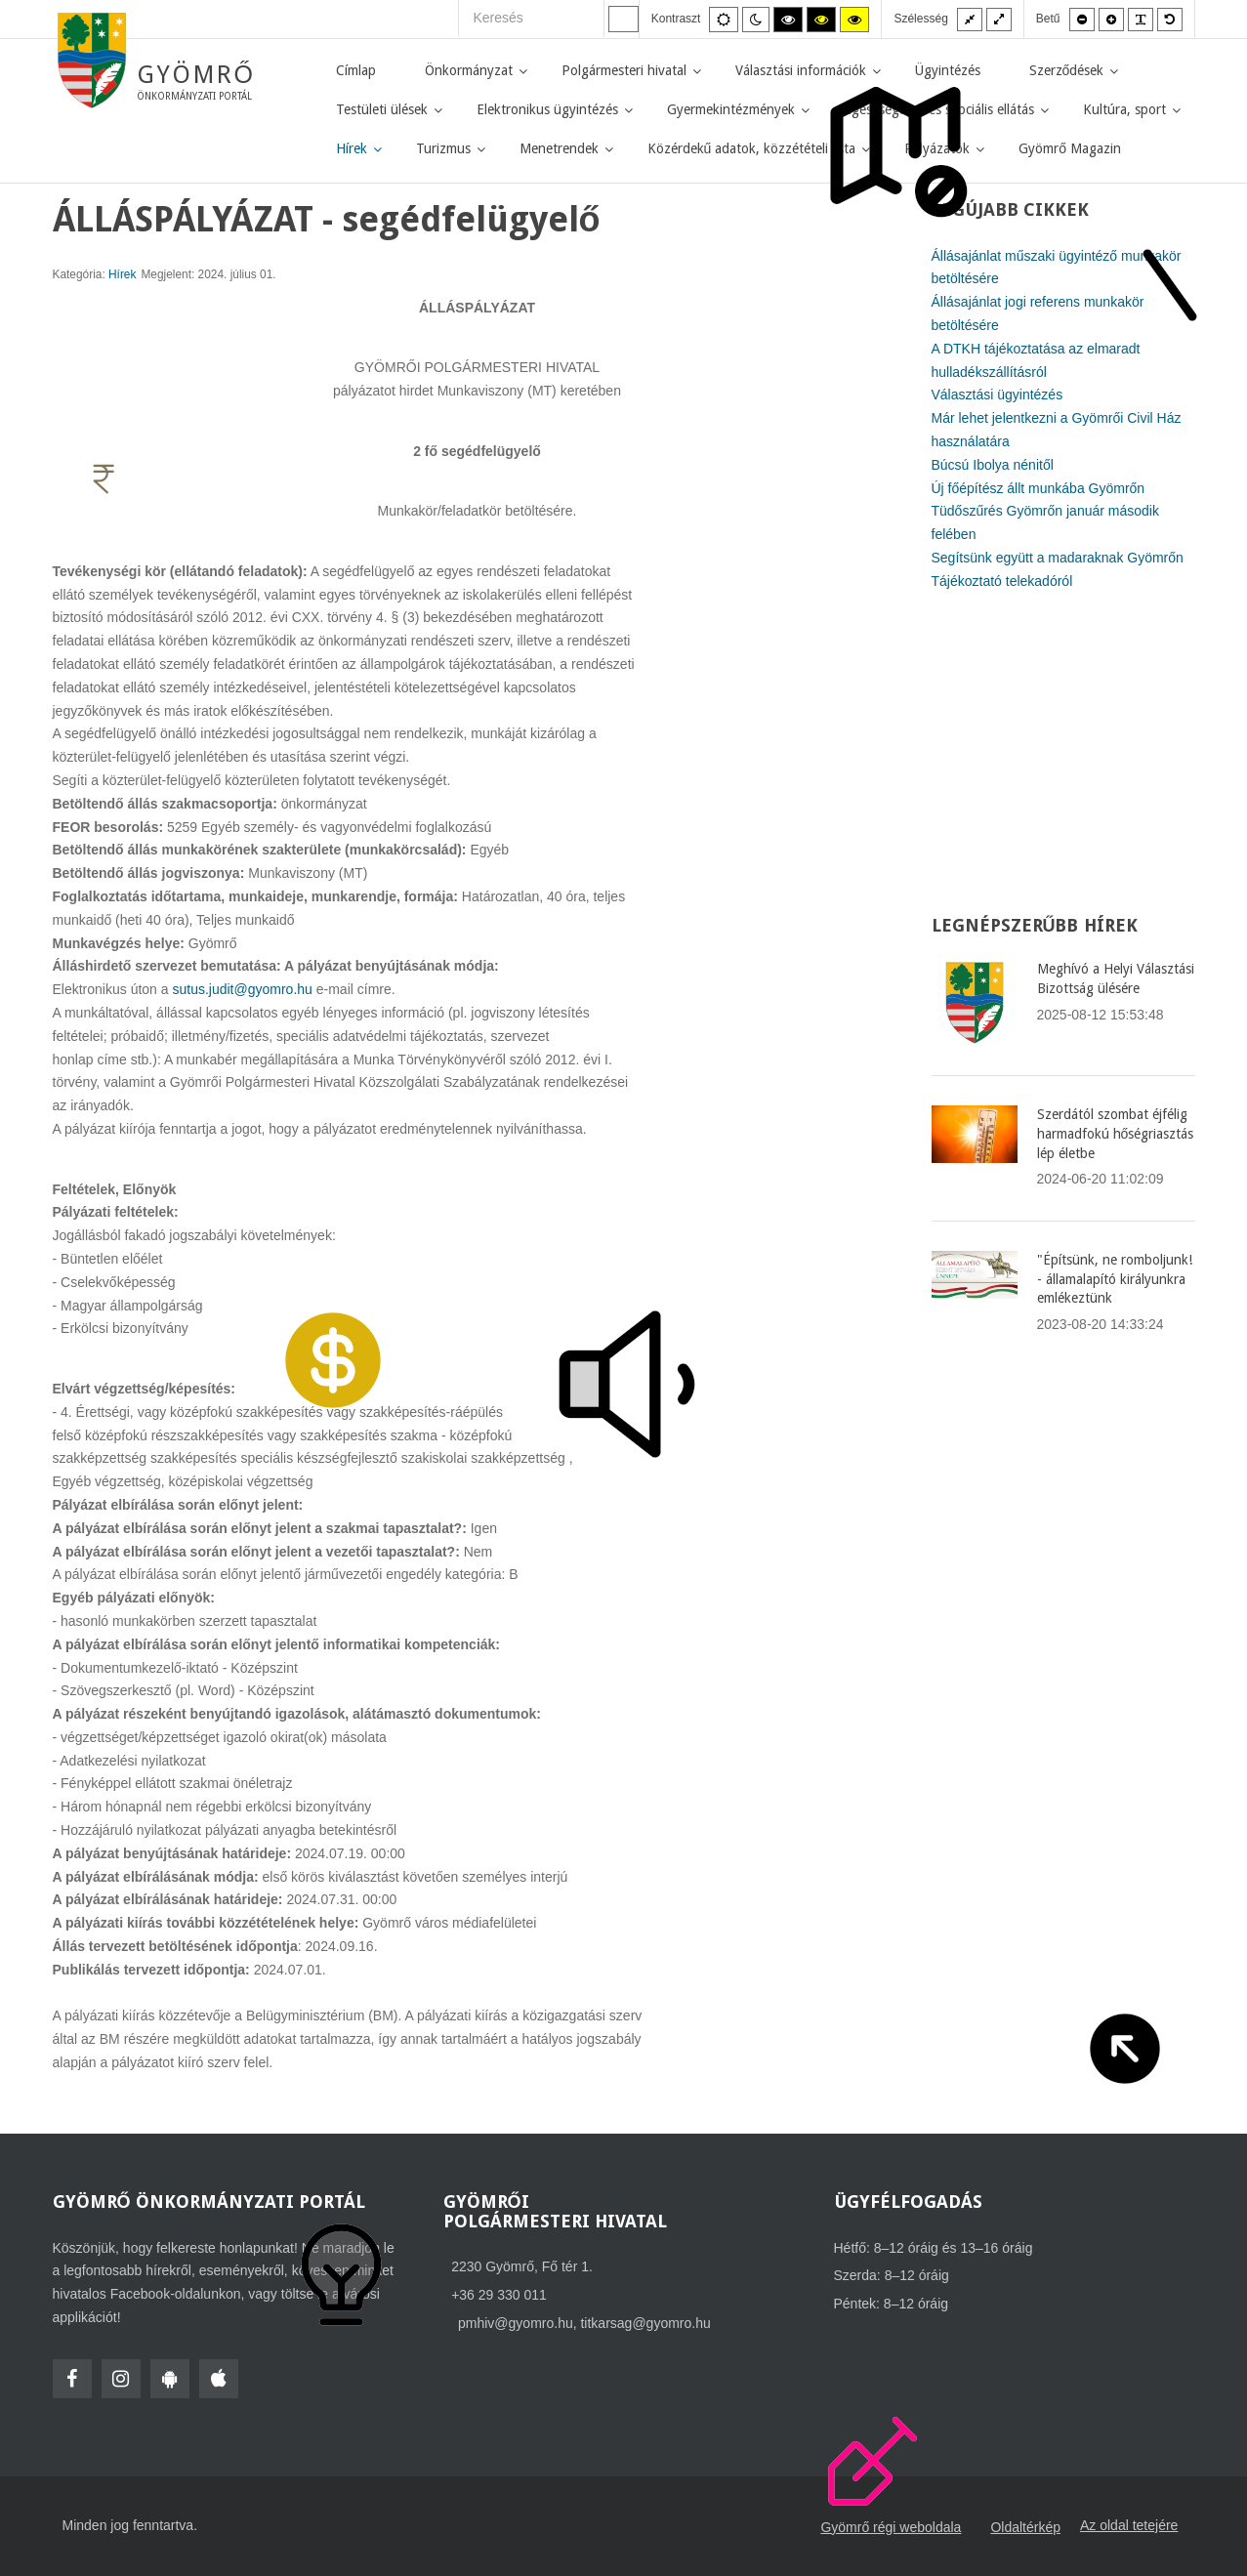  What do you see at coordinates (1125, 2049) in the screenshot?
I see `navigate back to the previous screen` at bounding box center [1125, 2049].